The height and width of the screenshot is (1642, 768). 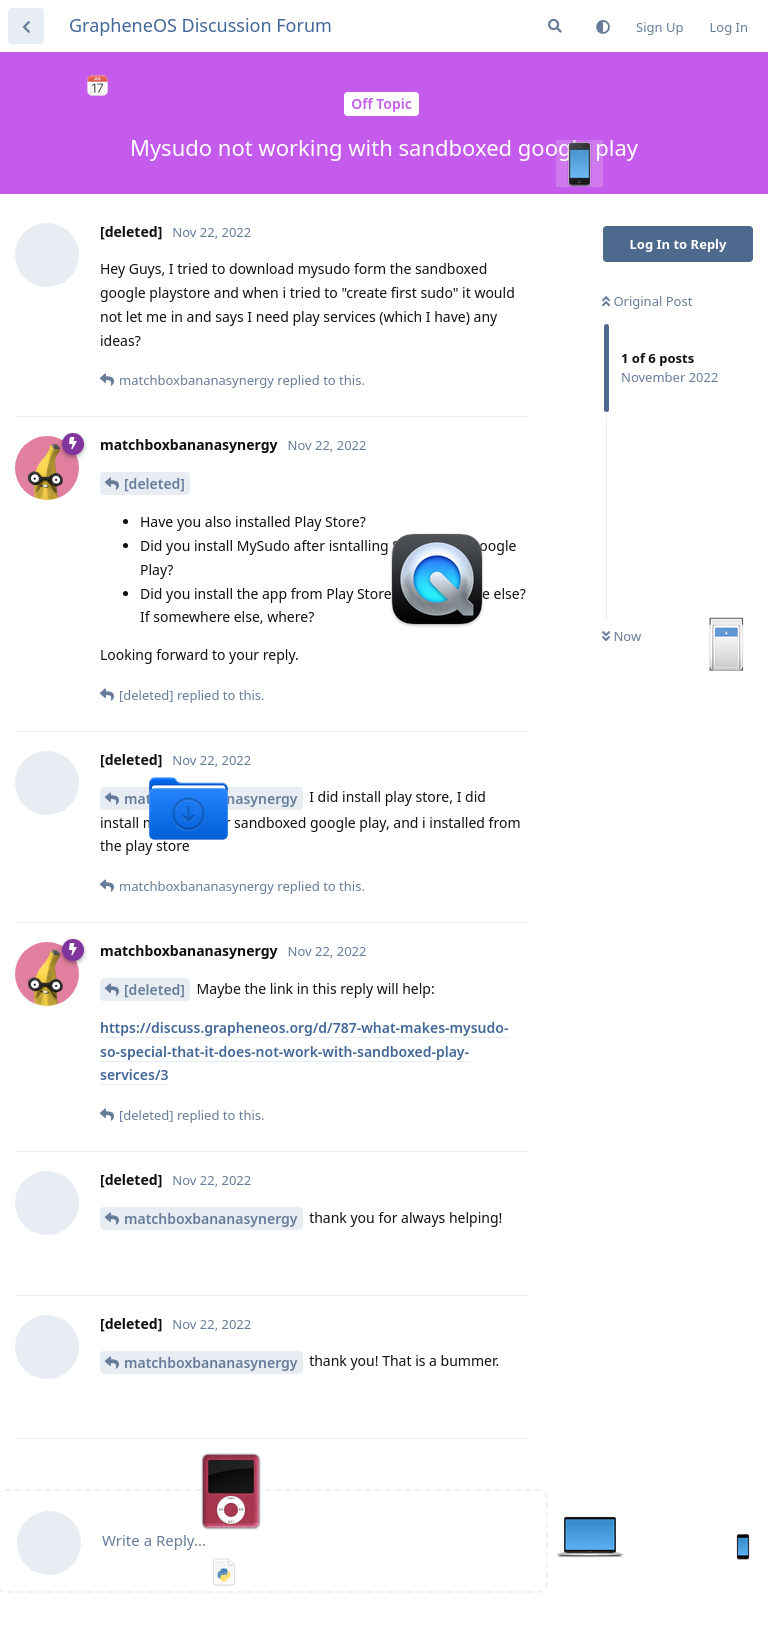 I want to click on indicates a connected iPhone device, so click(x=579, y=163).